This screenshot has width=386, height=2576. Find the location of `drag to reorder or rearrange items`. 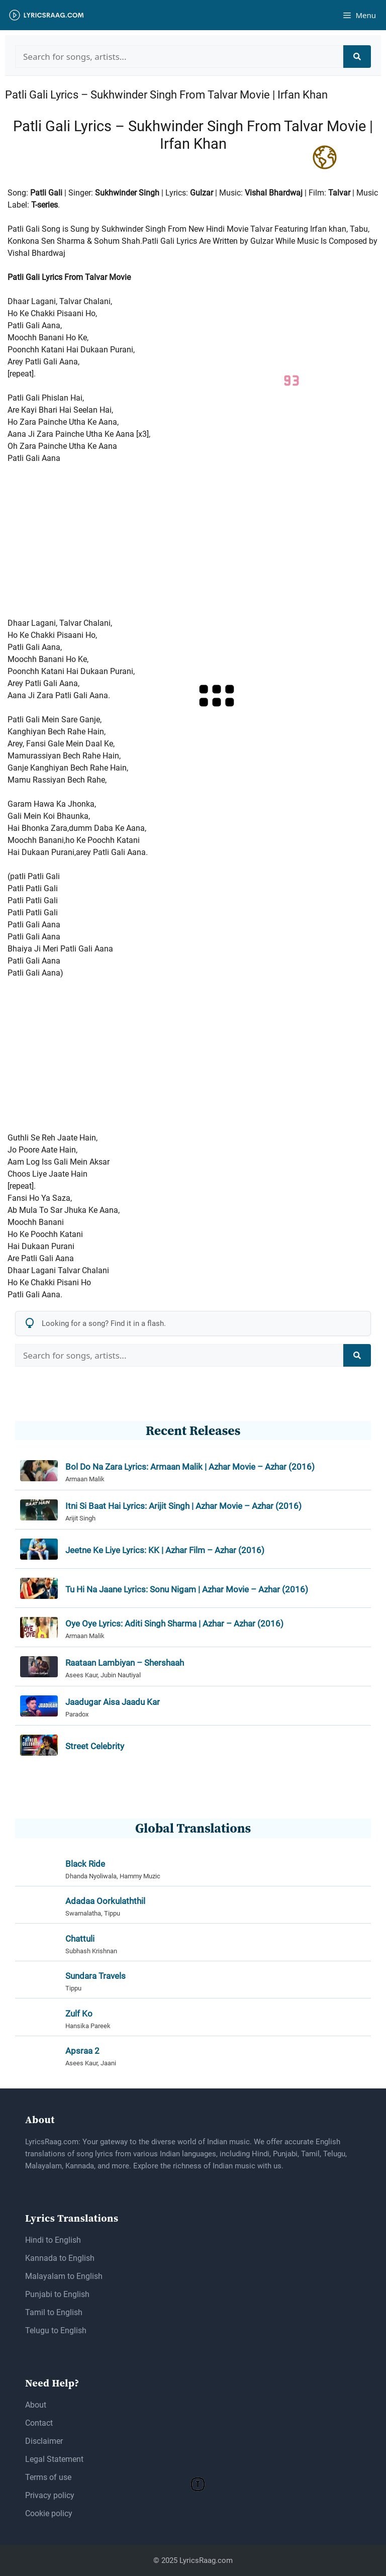

drag to reorder or rearrange items is located at coordinates (217, 696).